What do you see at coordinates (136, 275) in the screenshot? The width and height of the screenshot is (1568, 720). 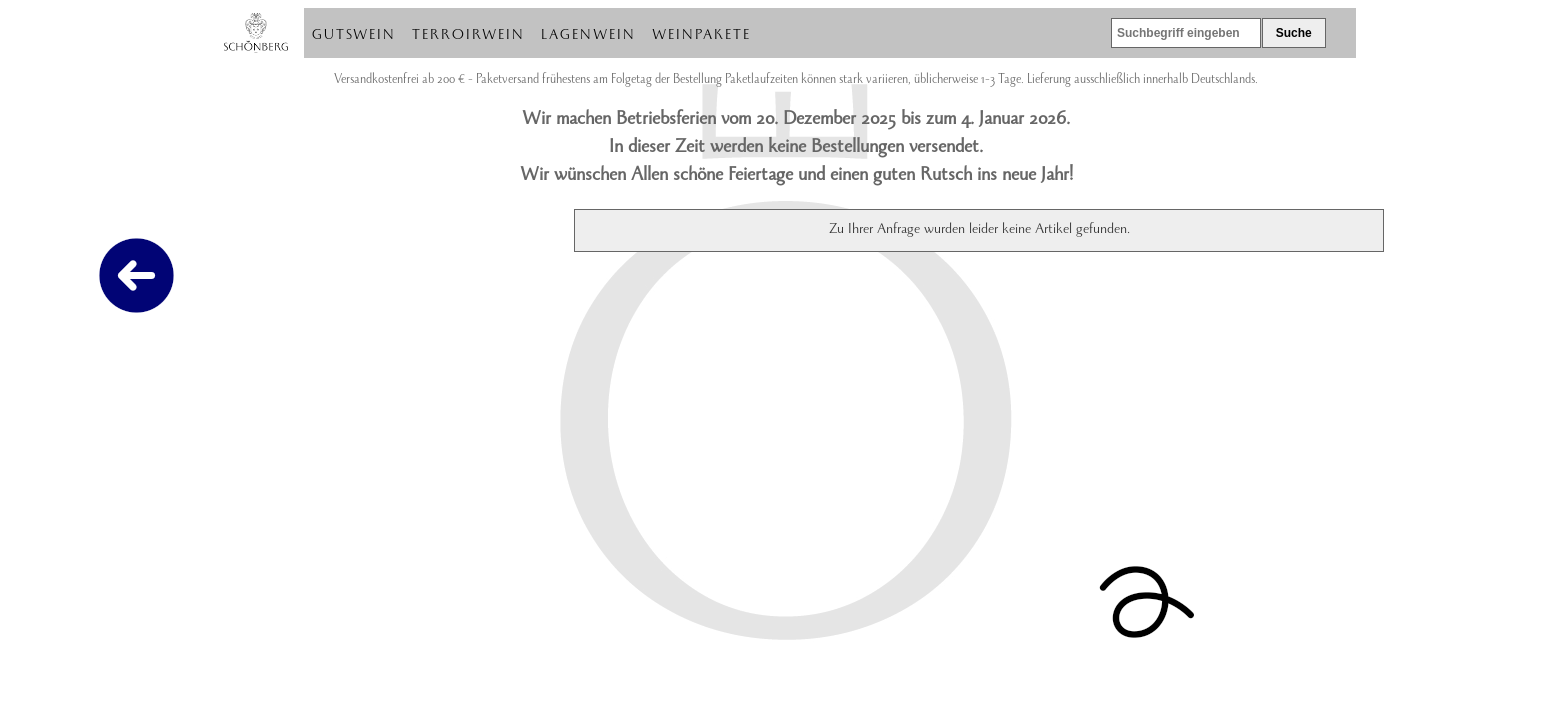 I see `go back to the previous screen` at bounding box center [136, 275].